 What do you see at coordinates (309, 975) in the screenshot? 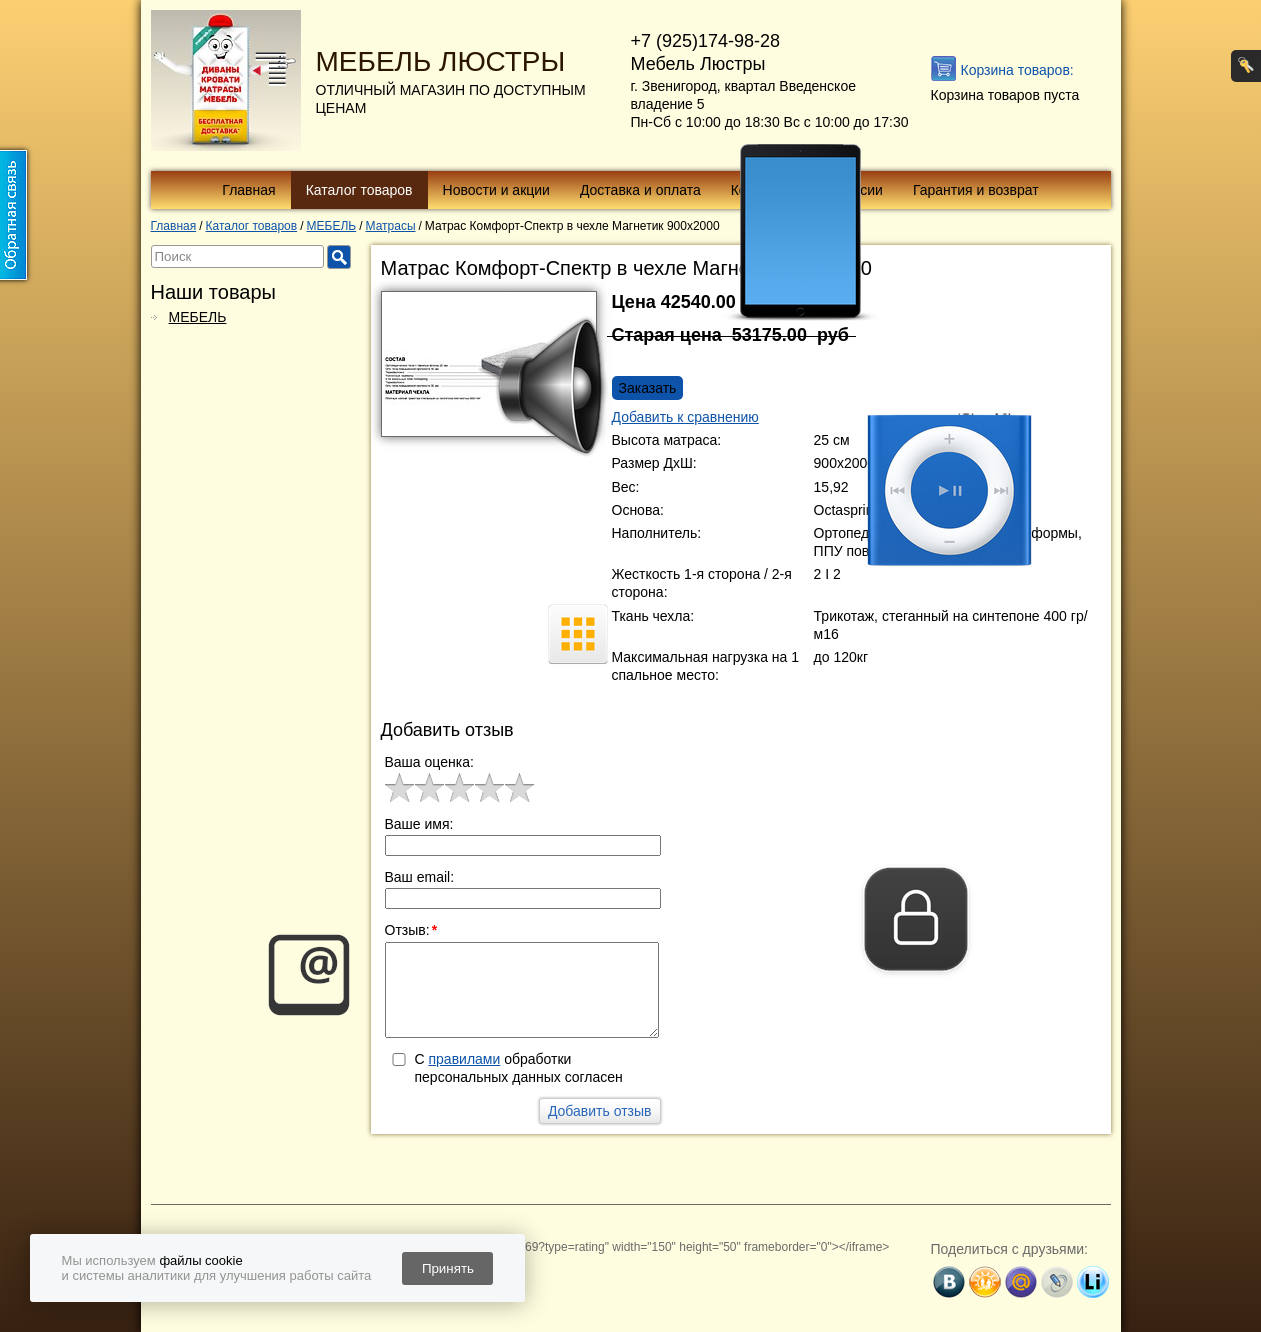
I see `access keyboard and input settings` at bounding box center [309, 975].